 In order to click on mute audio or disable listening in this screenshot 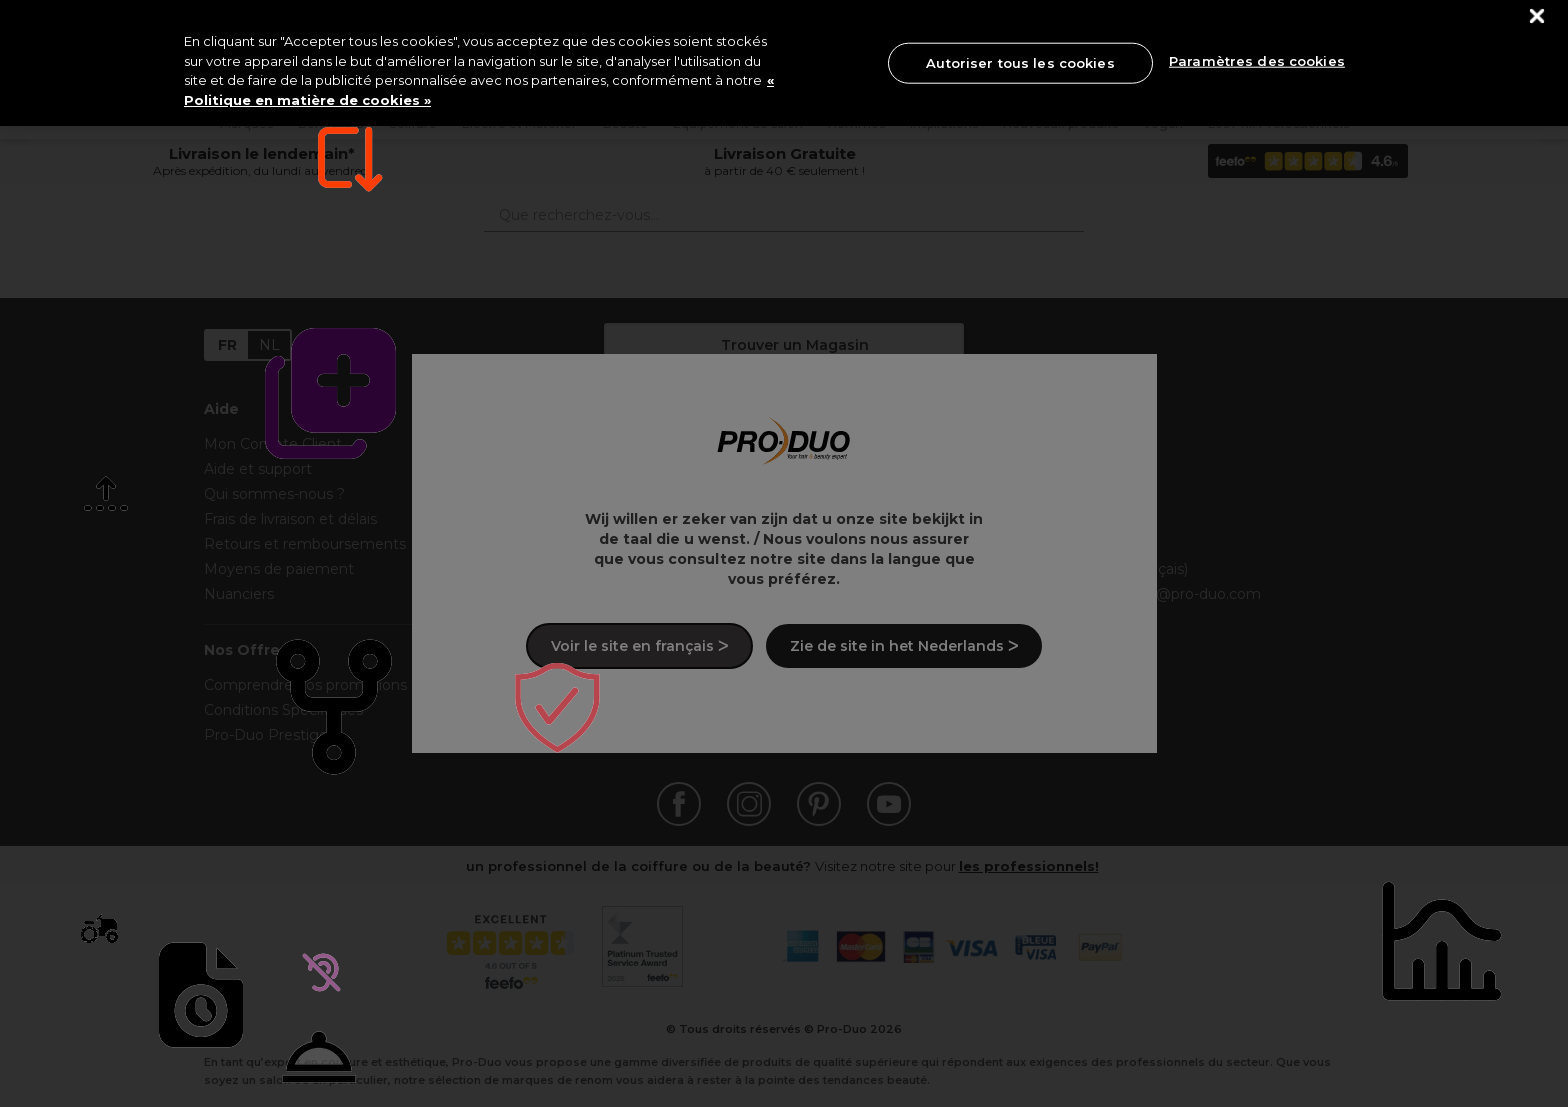, I will do `click(321, 972)`.